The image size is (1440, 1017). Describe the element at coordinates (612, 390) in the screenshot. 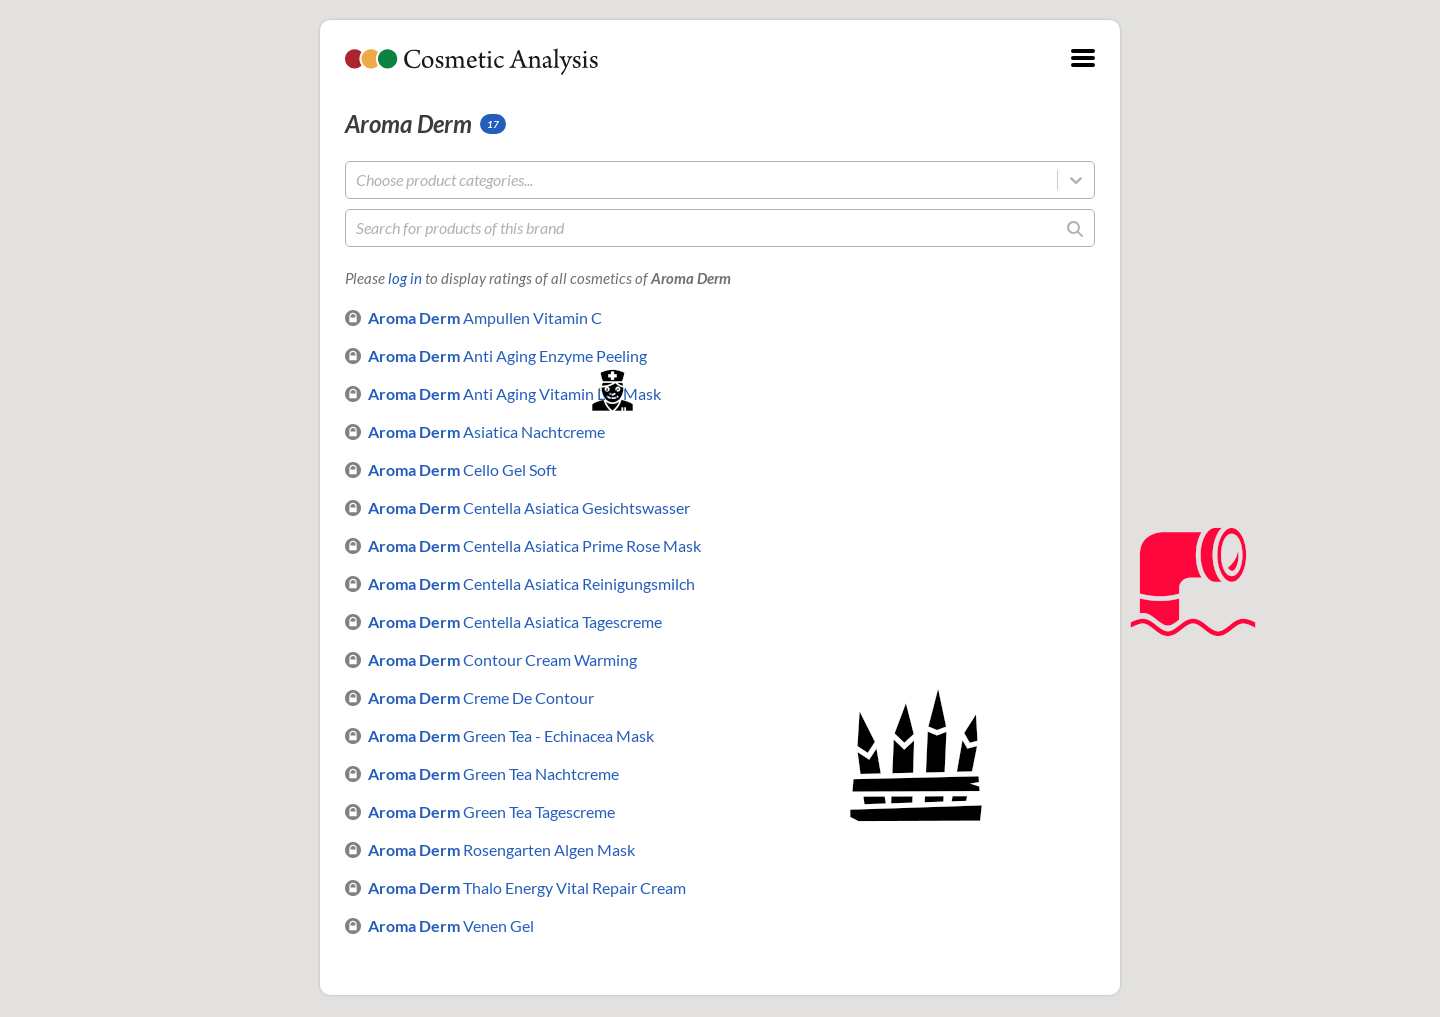

I see `view male nurse profile or contact` at that location.